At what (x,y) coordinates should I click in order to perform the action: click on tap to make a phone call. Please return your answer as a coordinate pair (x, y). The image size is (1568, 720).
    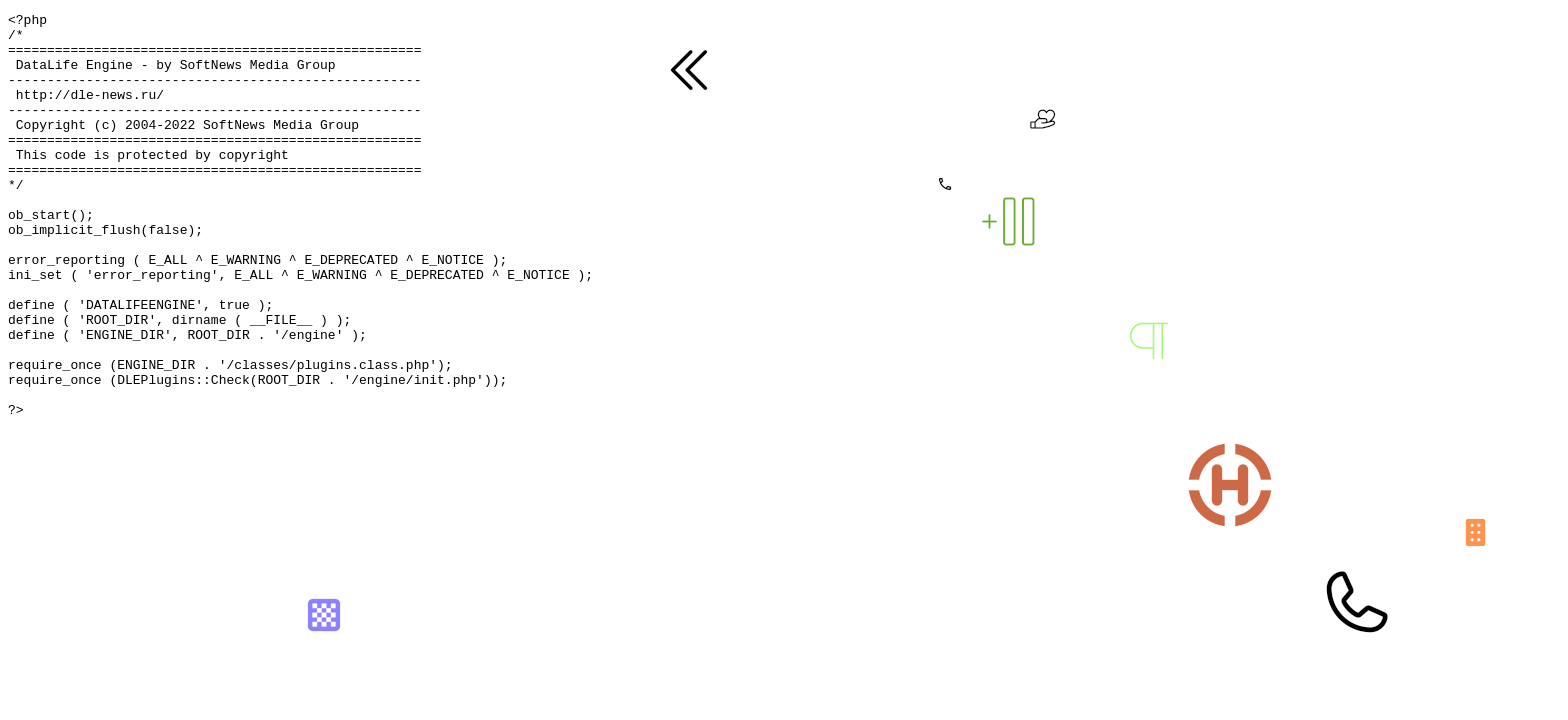
    Looking at the image, I should click on (945, 184).